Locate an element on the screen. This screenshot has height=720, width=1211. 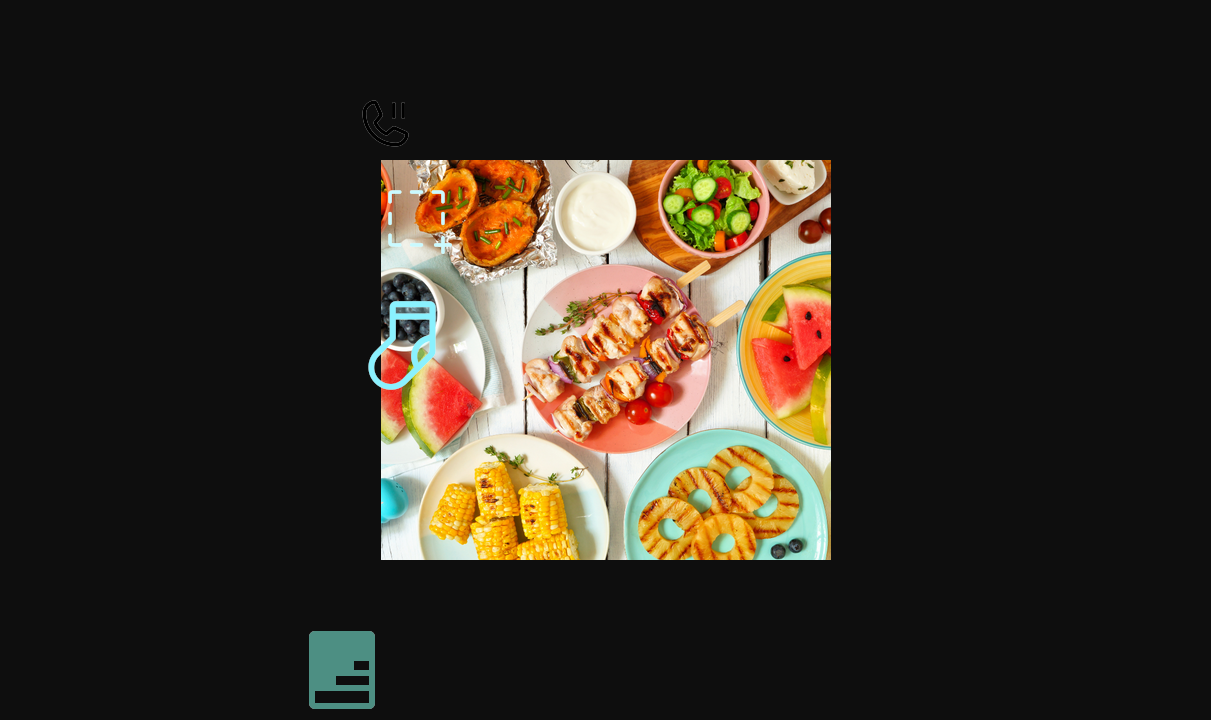
browse clothing or apparel items is located at coordinates (405, 344).